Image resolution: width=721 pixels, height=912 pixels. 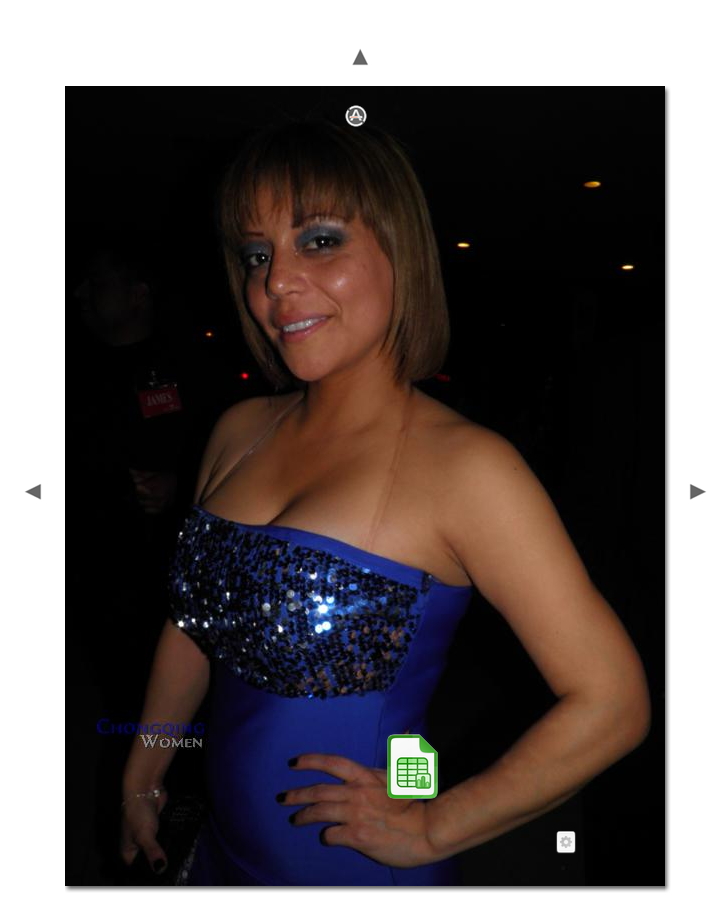 I want to click on open the software update manager, so click(x=356, y=116).